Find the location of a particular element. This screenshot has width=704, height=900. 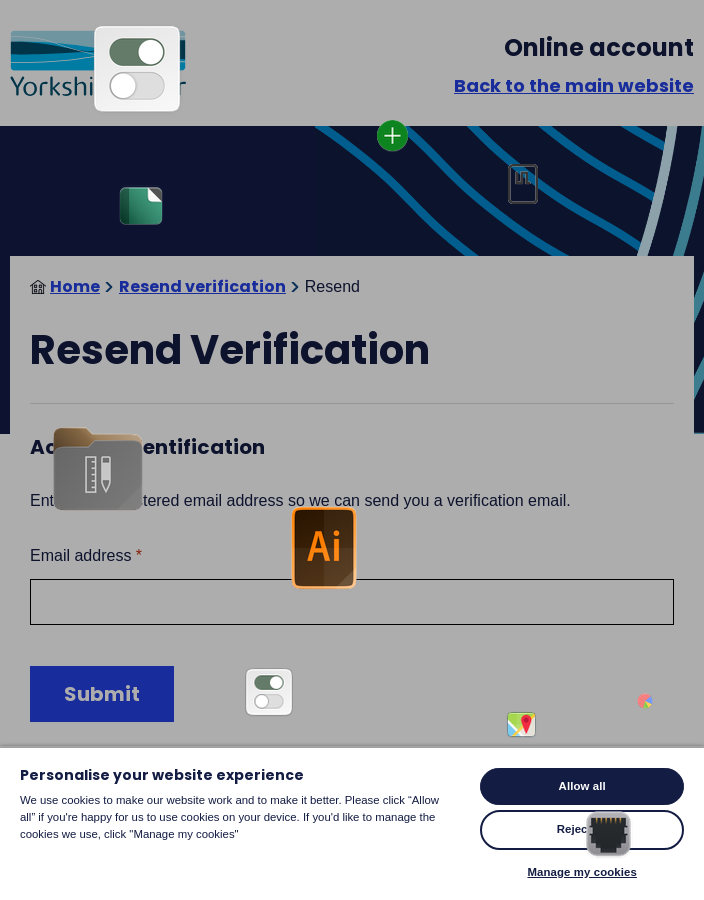

add a new item to a list is located at coordinates (392, 135).